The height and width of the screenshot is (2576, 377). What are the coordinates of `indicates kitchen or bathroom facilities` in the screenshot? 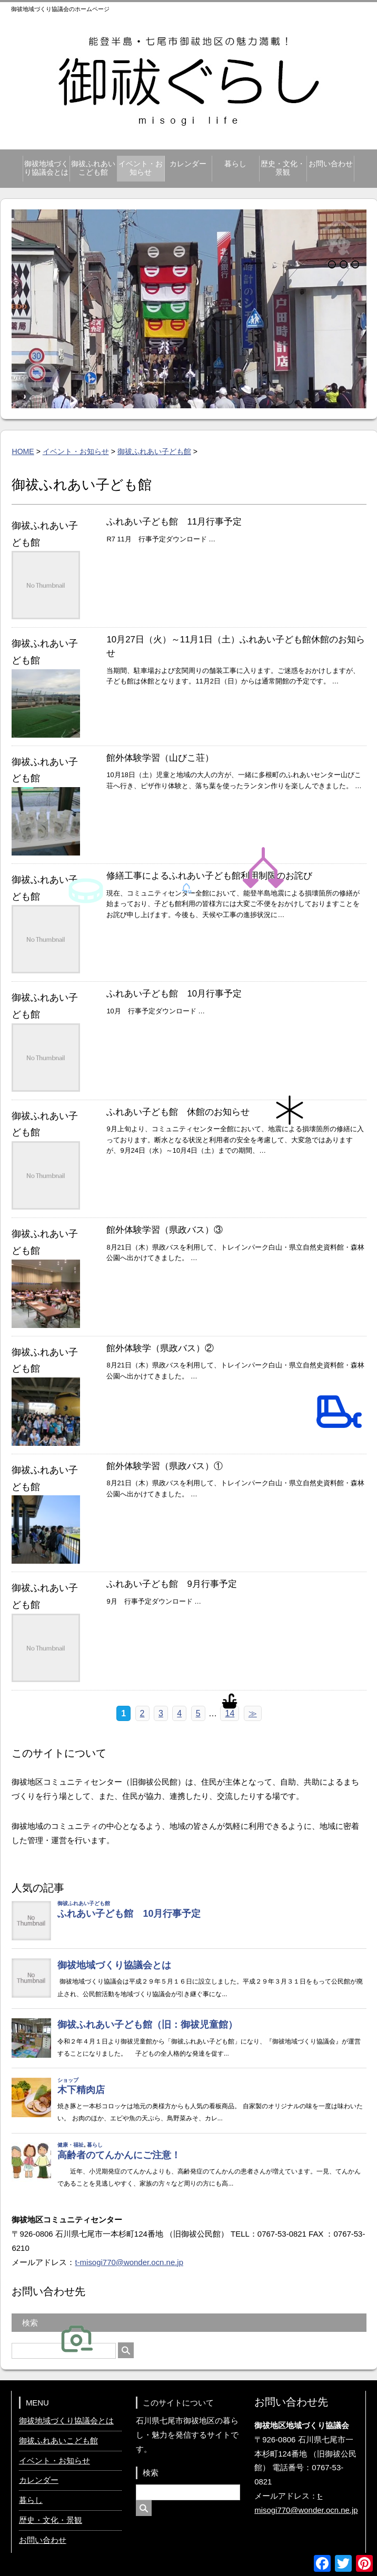 It's located at (230, 1701).